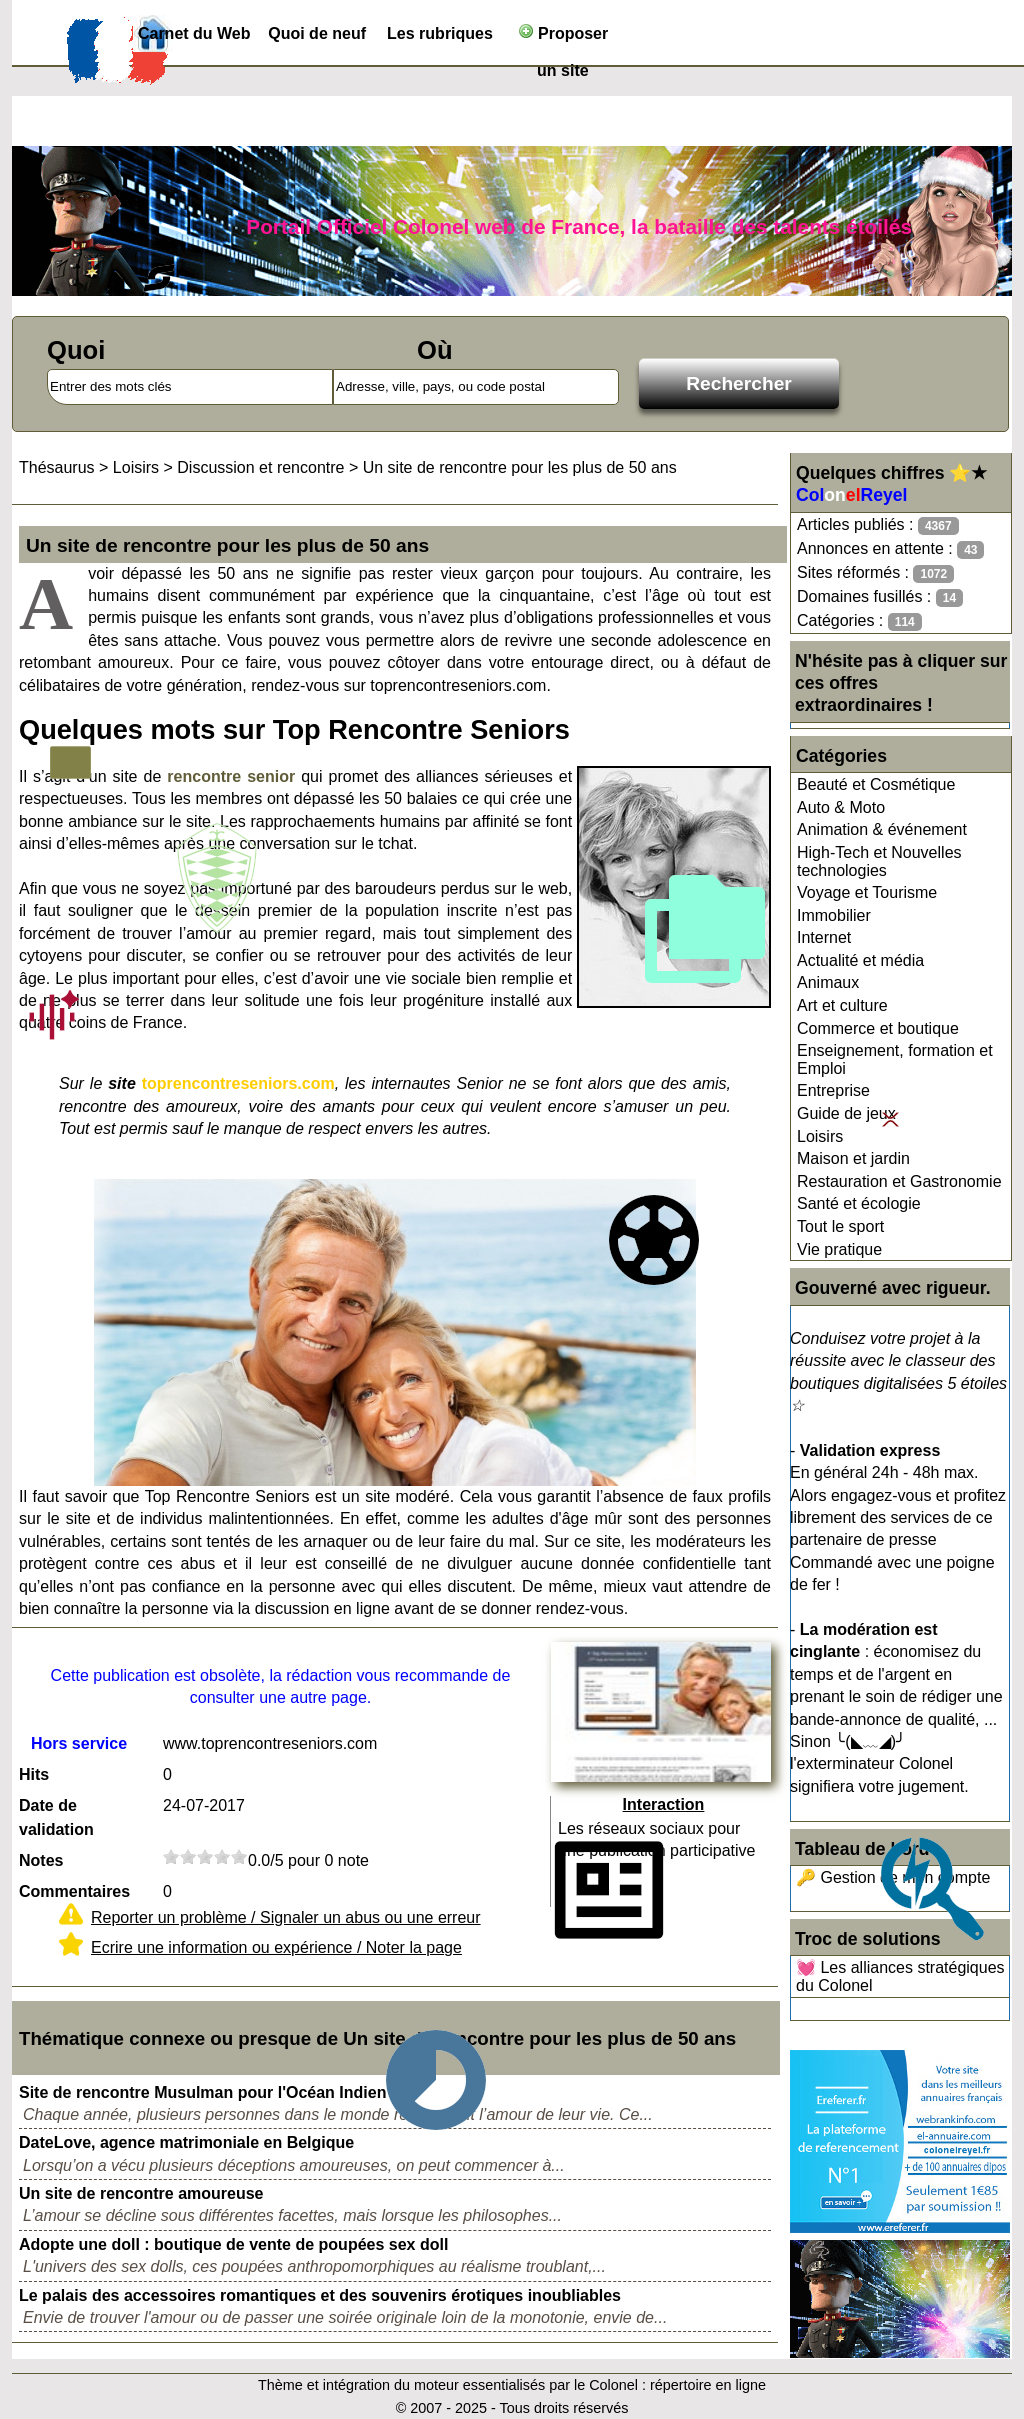 This screenshot has width=1024, height=2419. Describe the element at coordinates (70, 762) in the screenshot. I see `select a rectangular shape tool` at that location.